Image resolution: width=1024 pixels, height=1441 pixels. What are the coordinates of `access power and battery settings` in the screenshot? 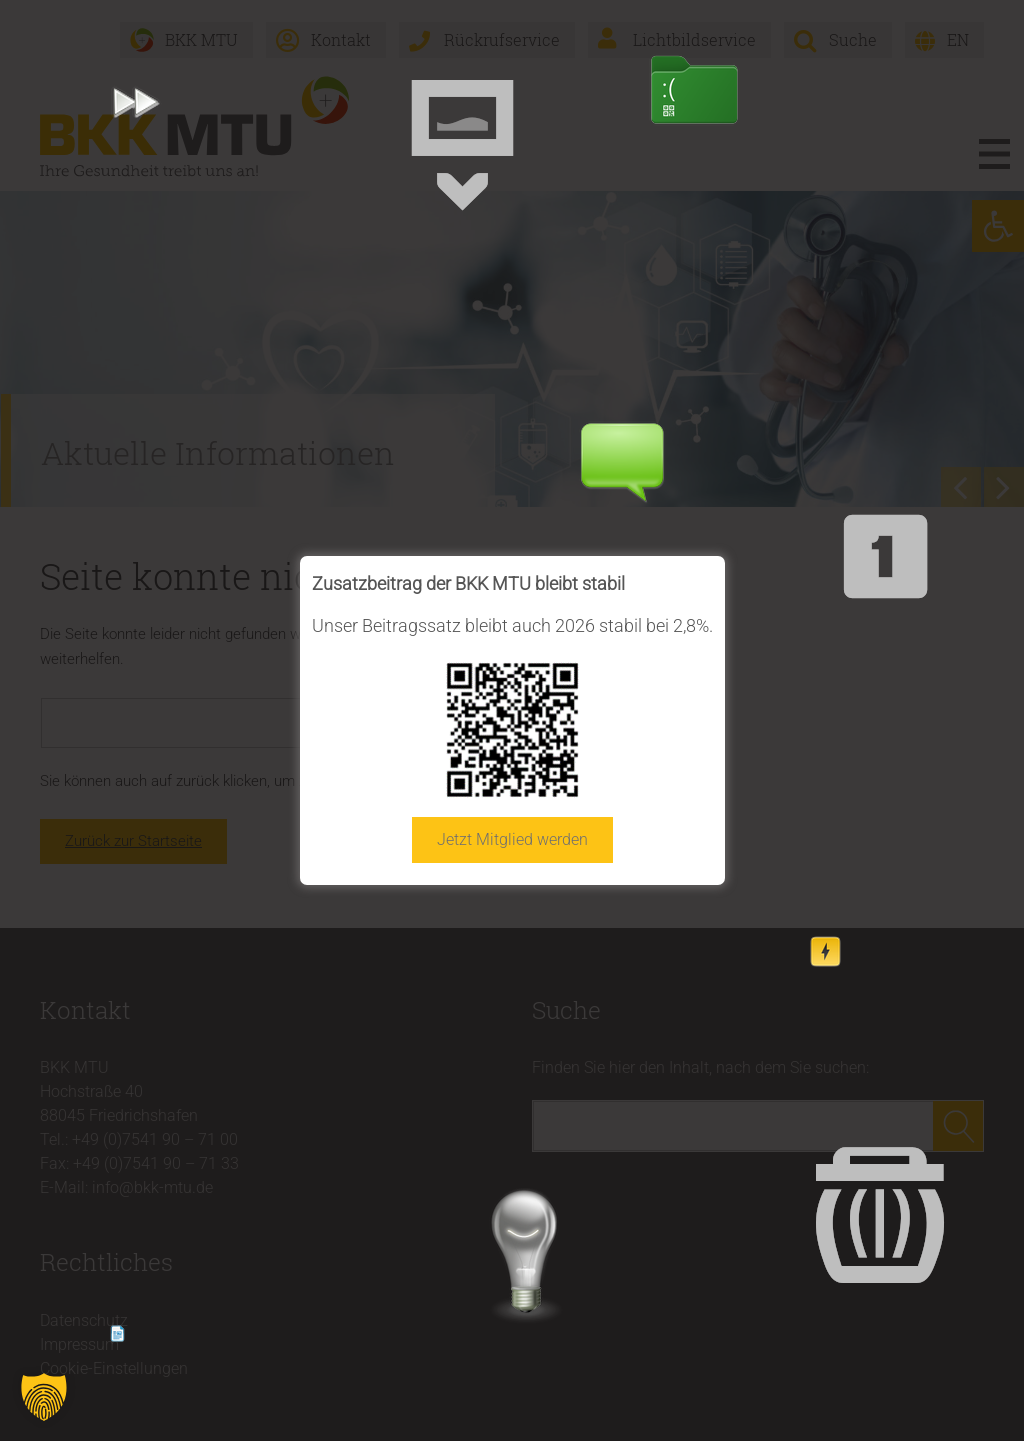 It's located at (825, 951).